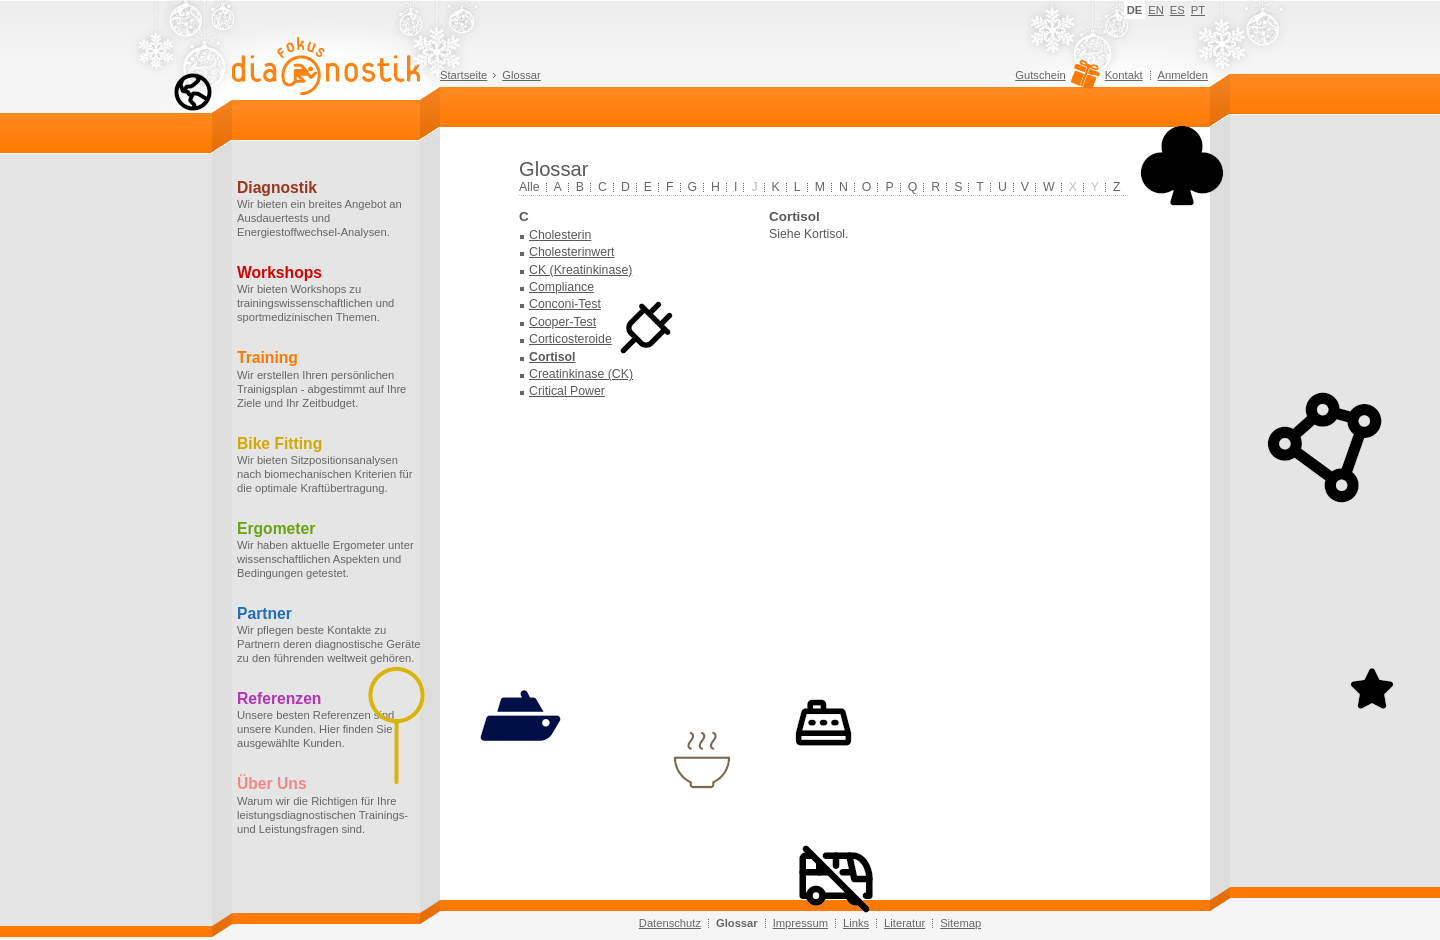 Image resolution: width=1440 pixels, height=940 pixels. I want to click on access point of sale system, so click(823, 725).